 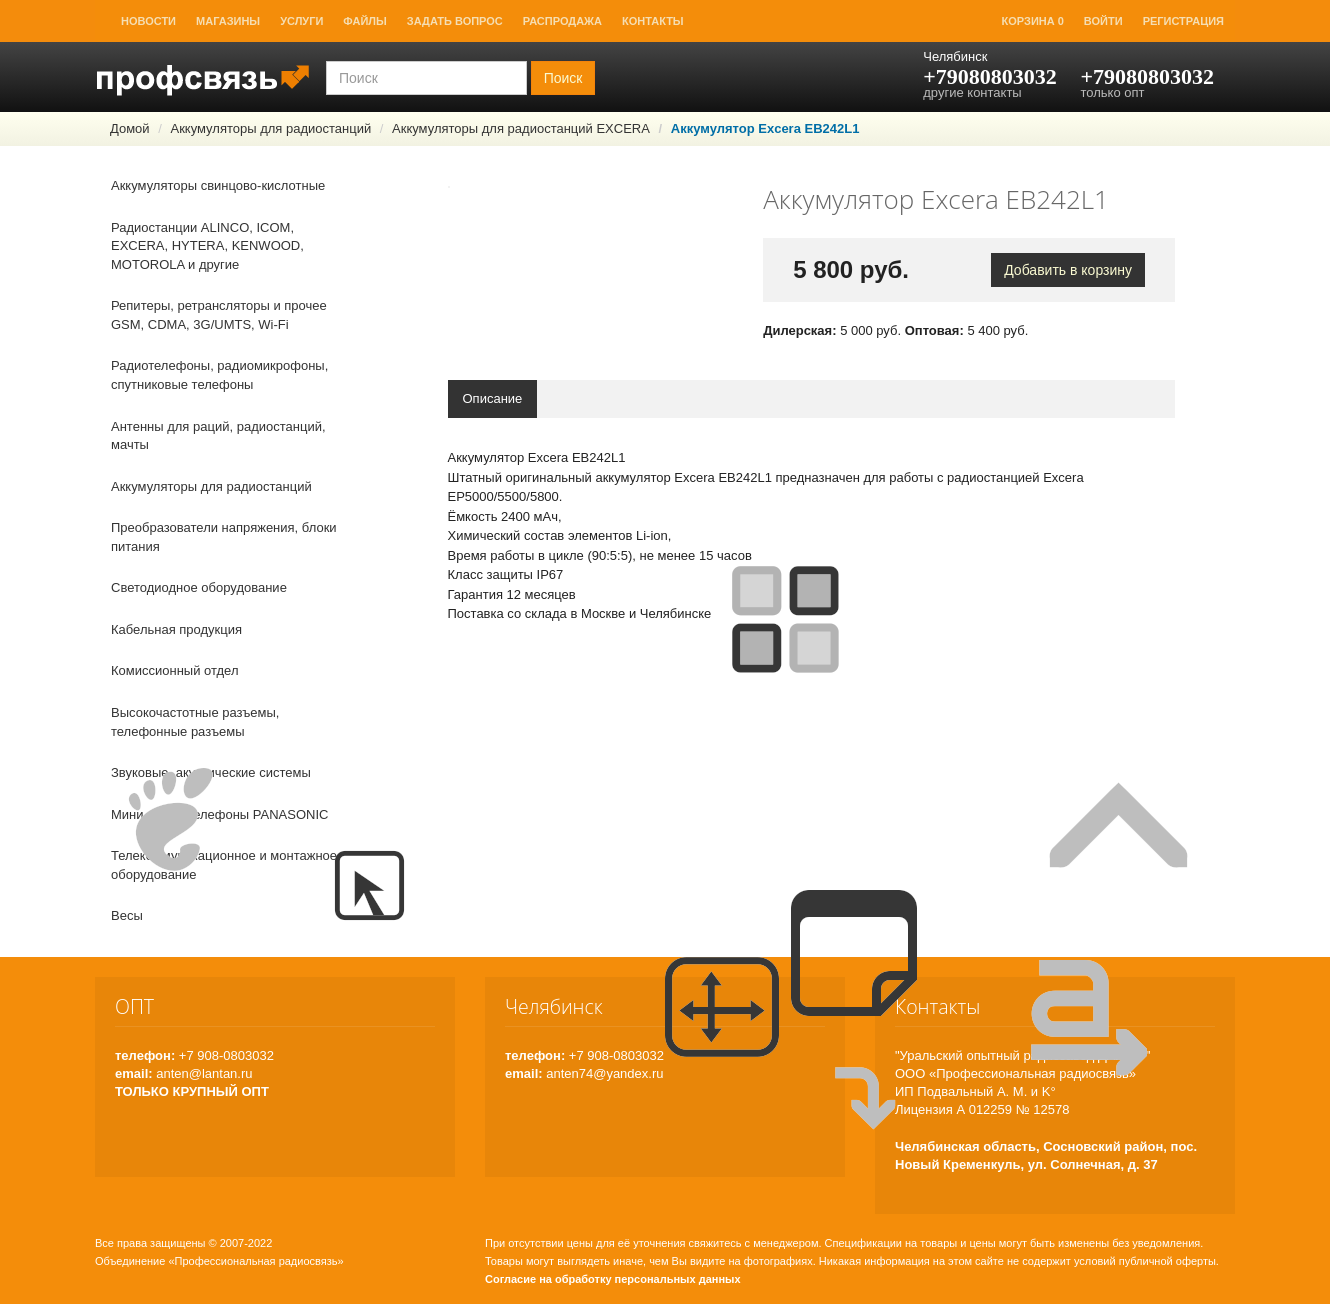 I want to click on rotate object clockwise, so click(x=862, y=1094).